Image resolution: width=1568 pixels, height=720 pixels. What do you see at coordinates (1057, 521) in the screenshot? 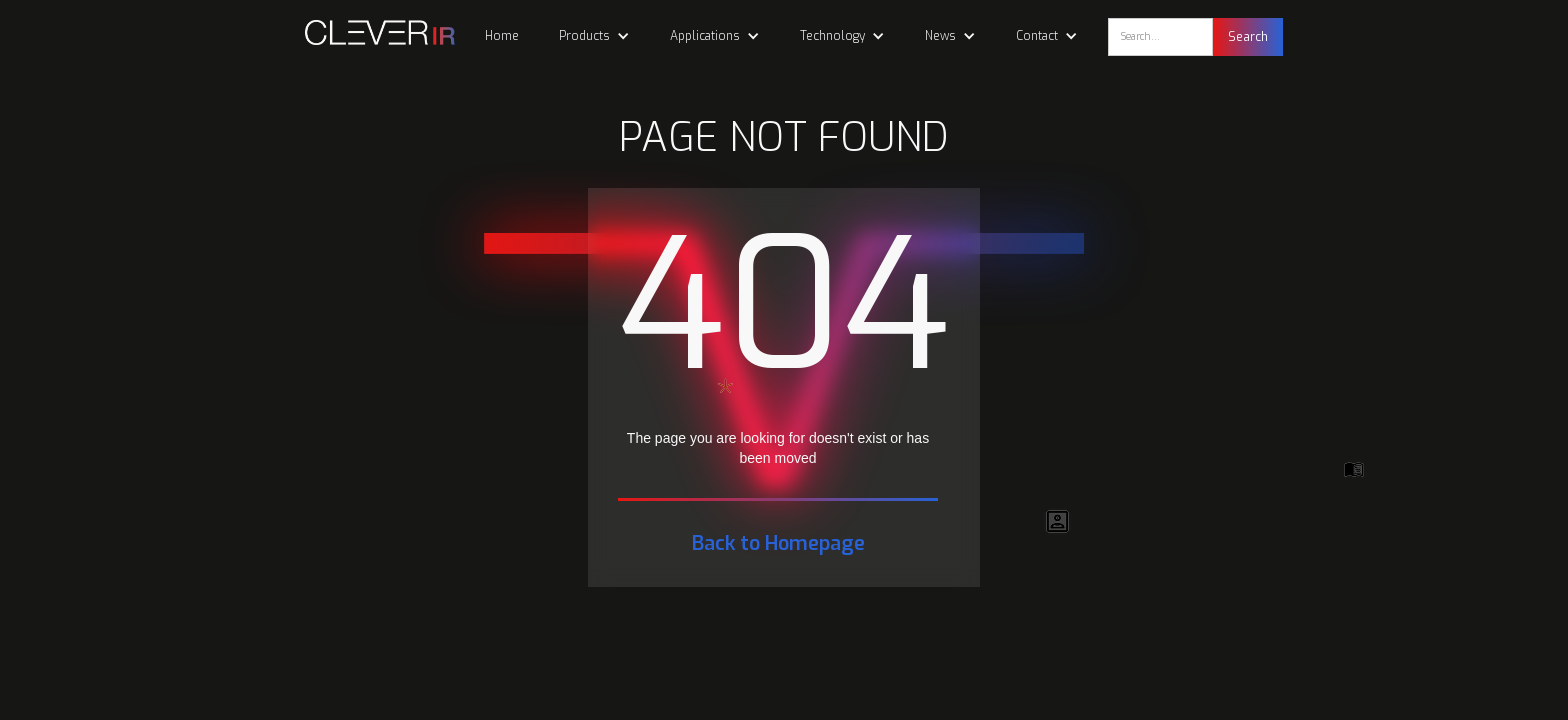
I see `access your account or profile settings` at bounding box center [1057, 521].